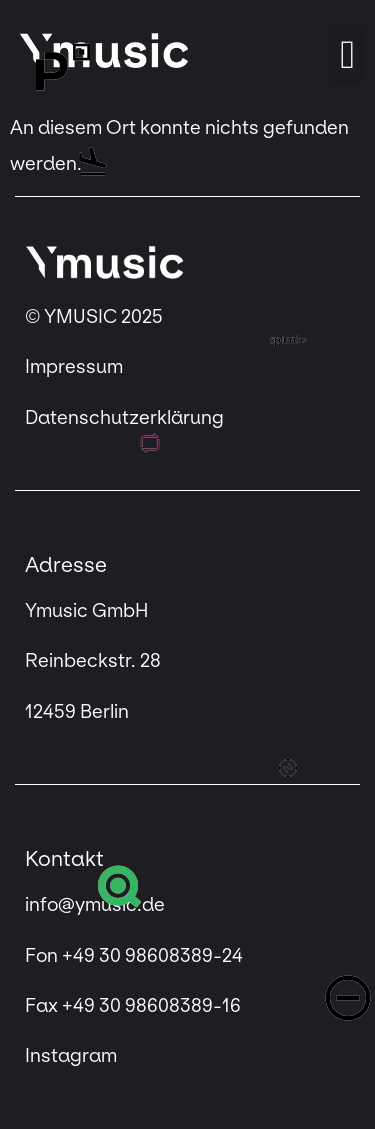 The height and width of the screenshot is (1129, 375). I want to click on codecrafters logo, so click(288, 768).